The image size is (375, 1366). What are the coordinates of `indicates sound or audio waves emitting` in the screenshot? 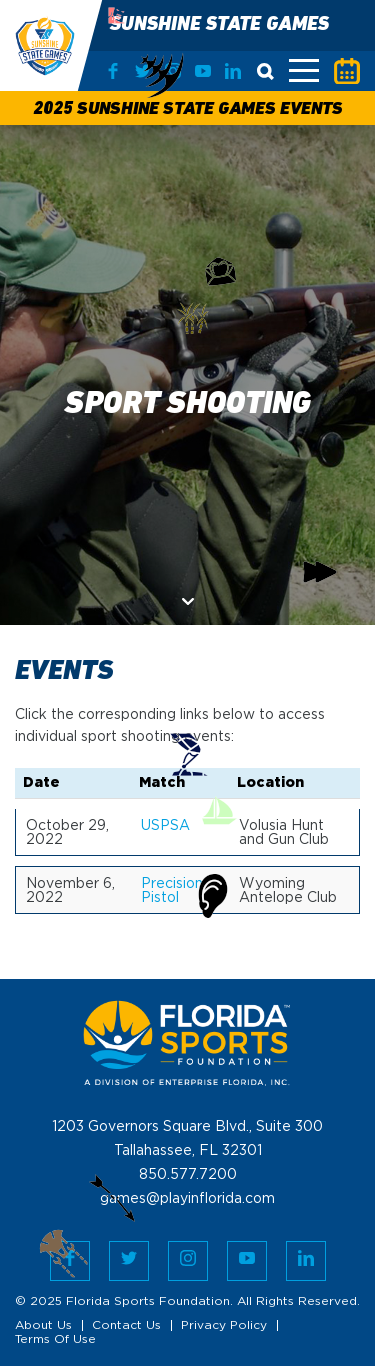 It's located at (160, 75).